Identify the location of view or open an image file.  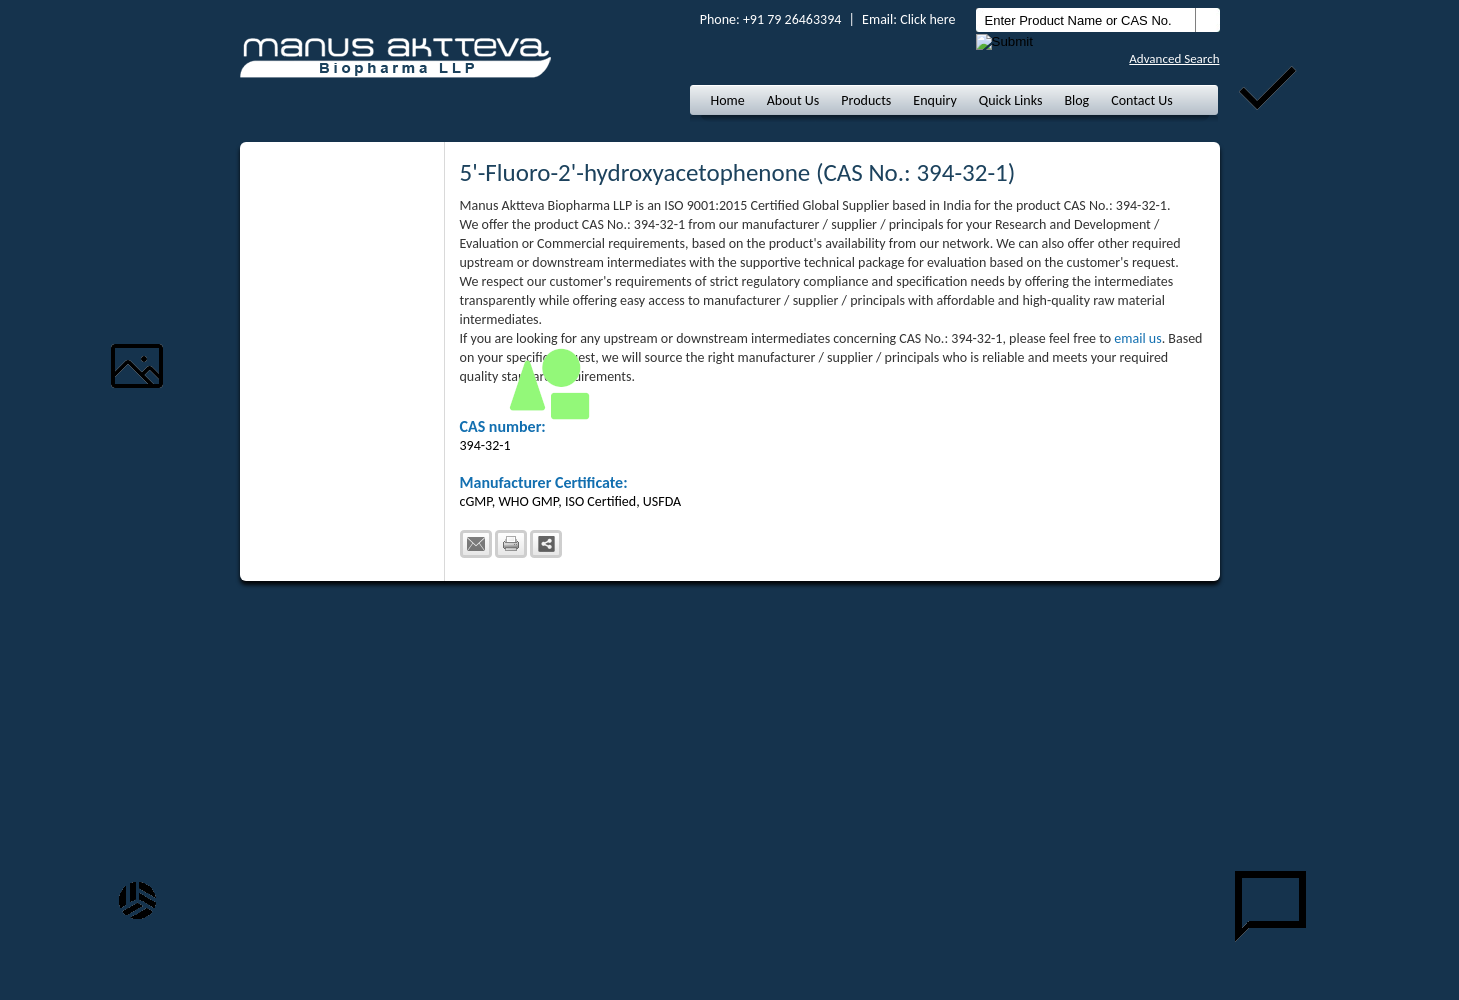
(137, 366).